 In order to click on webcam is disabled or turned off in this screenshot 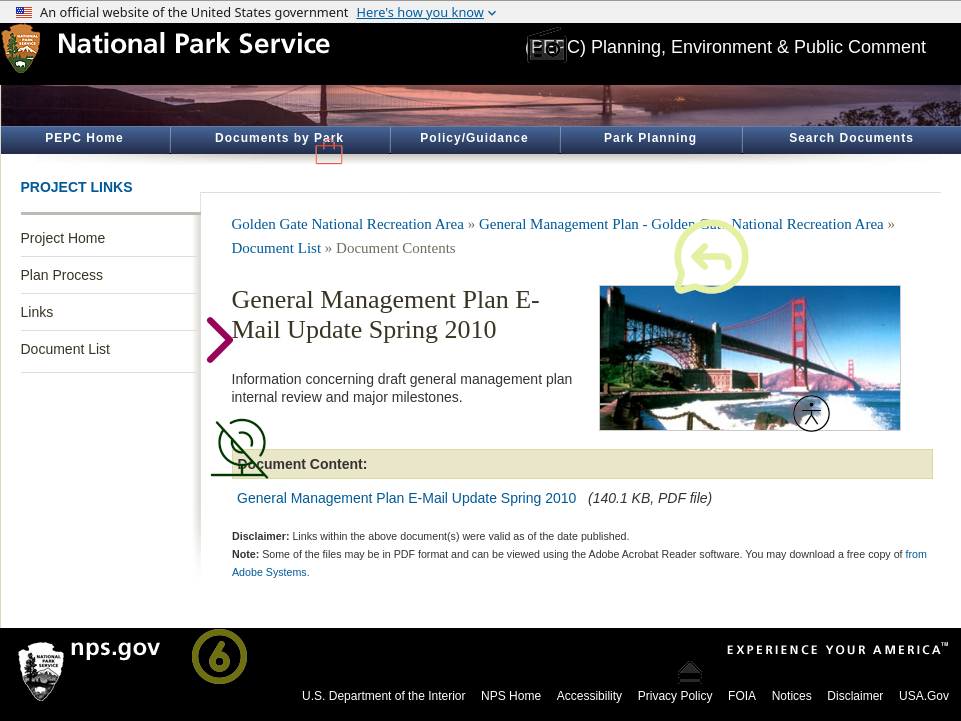, I will do `click(242, 450)`.